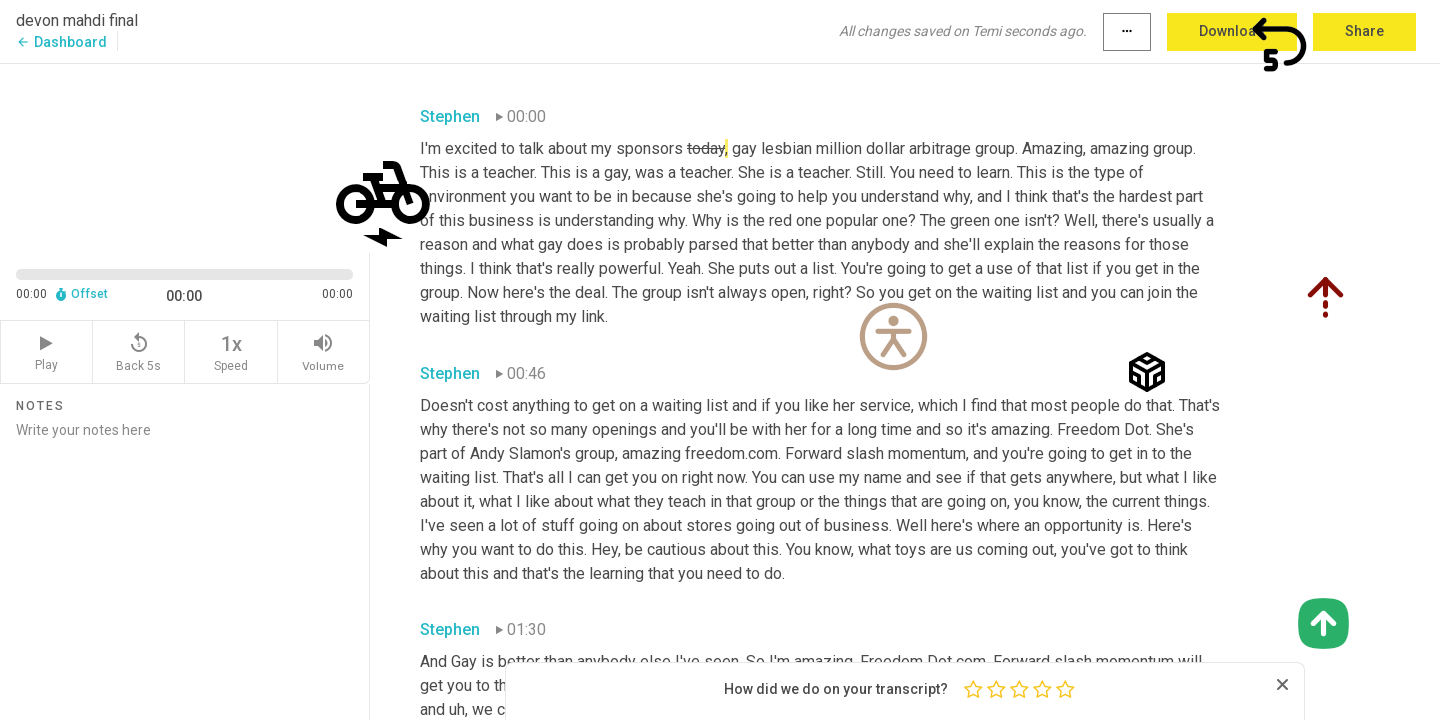 This screenshot has width=1440, height=720. I want to click on find nearby electric bike rentals, so click(383, 204).